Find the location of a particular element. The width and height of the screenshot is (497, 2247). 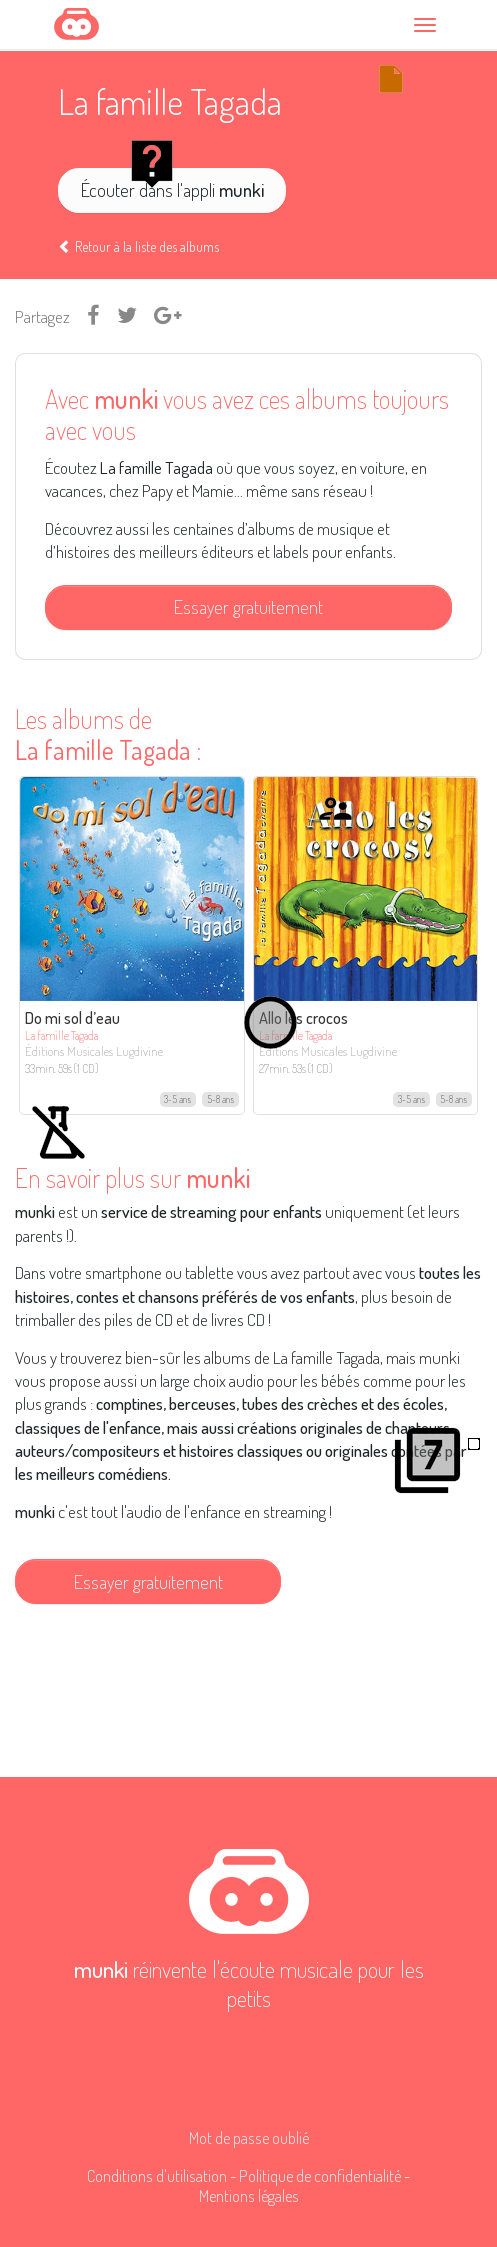

view team members or user accounts is located at coordinates (335, 808).